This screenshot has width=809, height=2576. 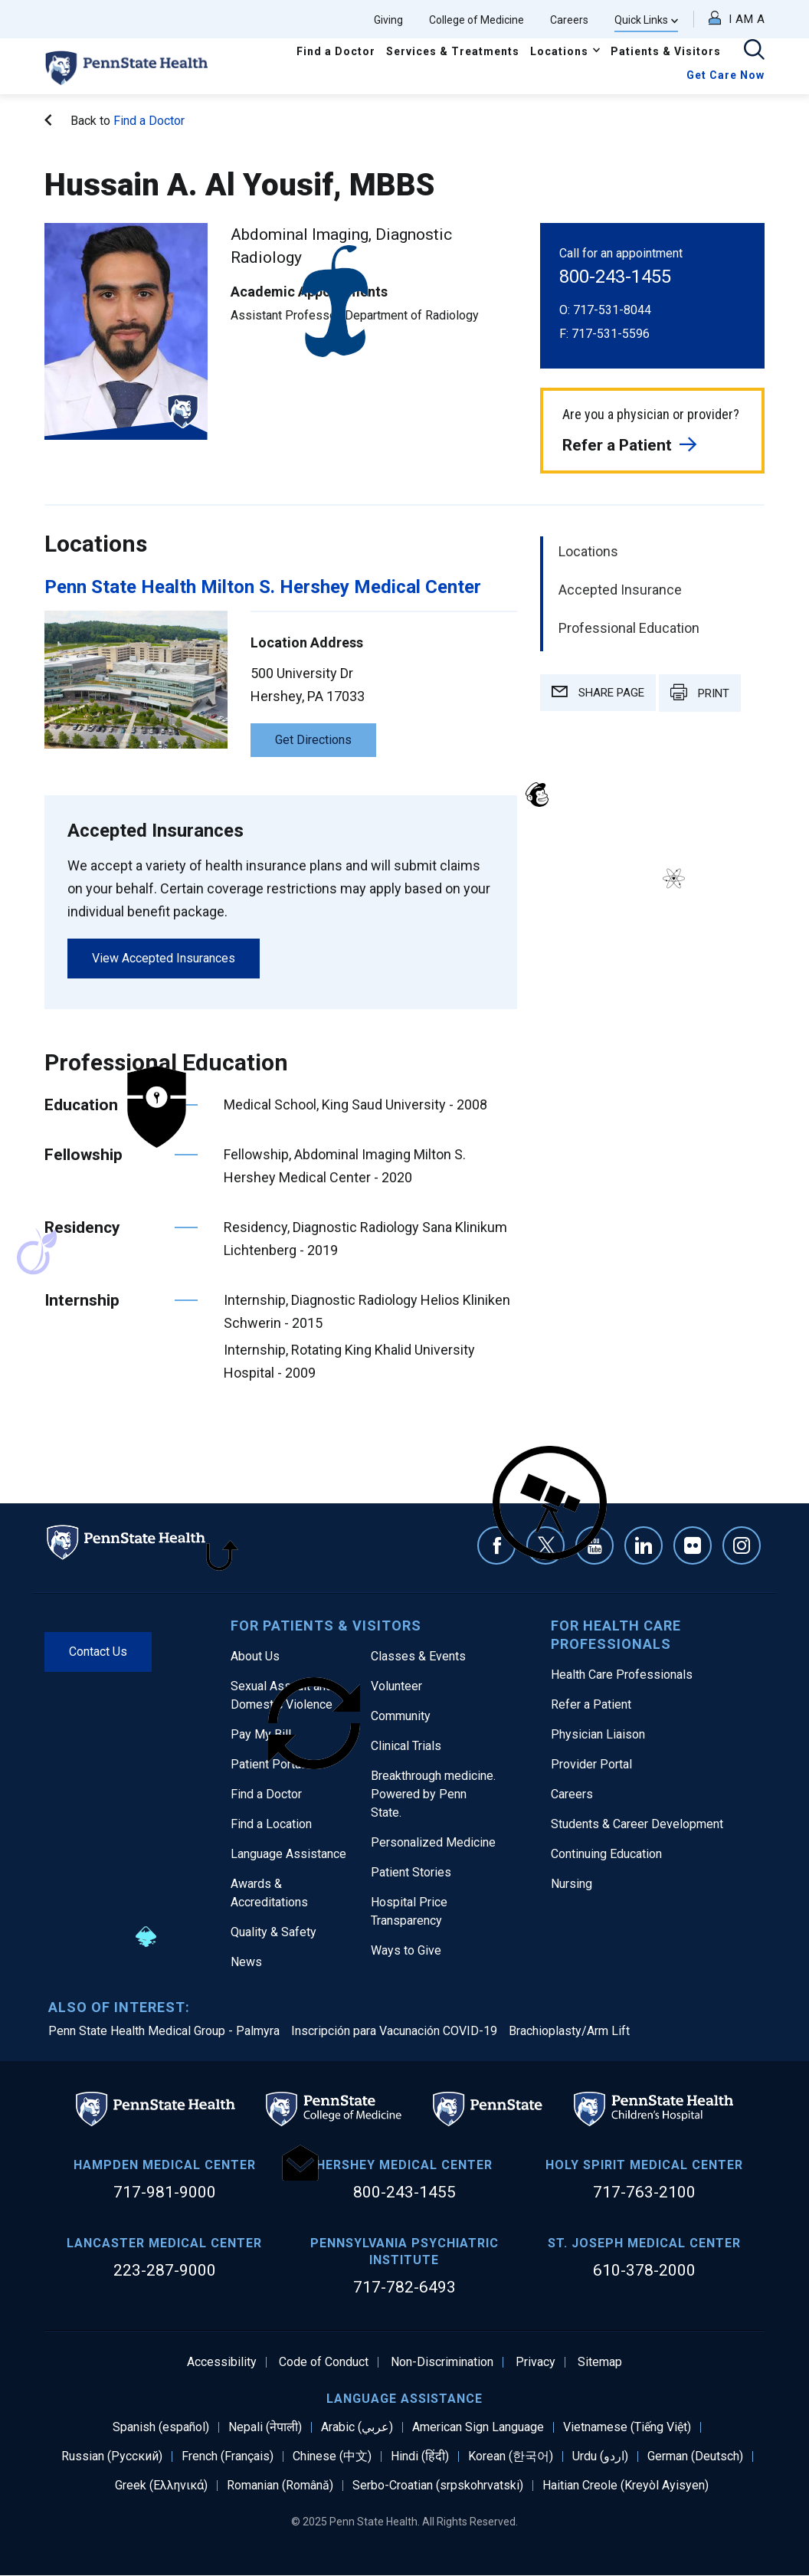 What do you see at coordinates (221, 1556) in the screenshot?
I see `redo or repeat the last action` at bounding box center [221, 1556].